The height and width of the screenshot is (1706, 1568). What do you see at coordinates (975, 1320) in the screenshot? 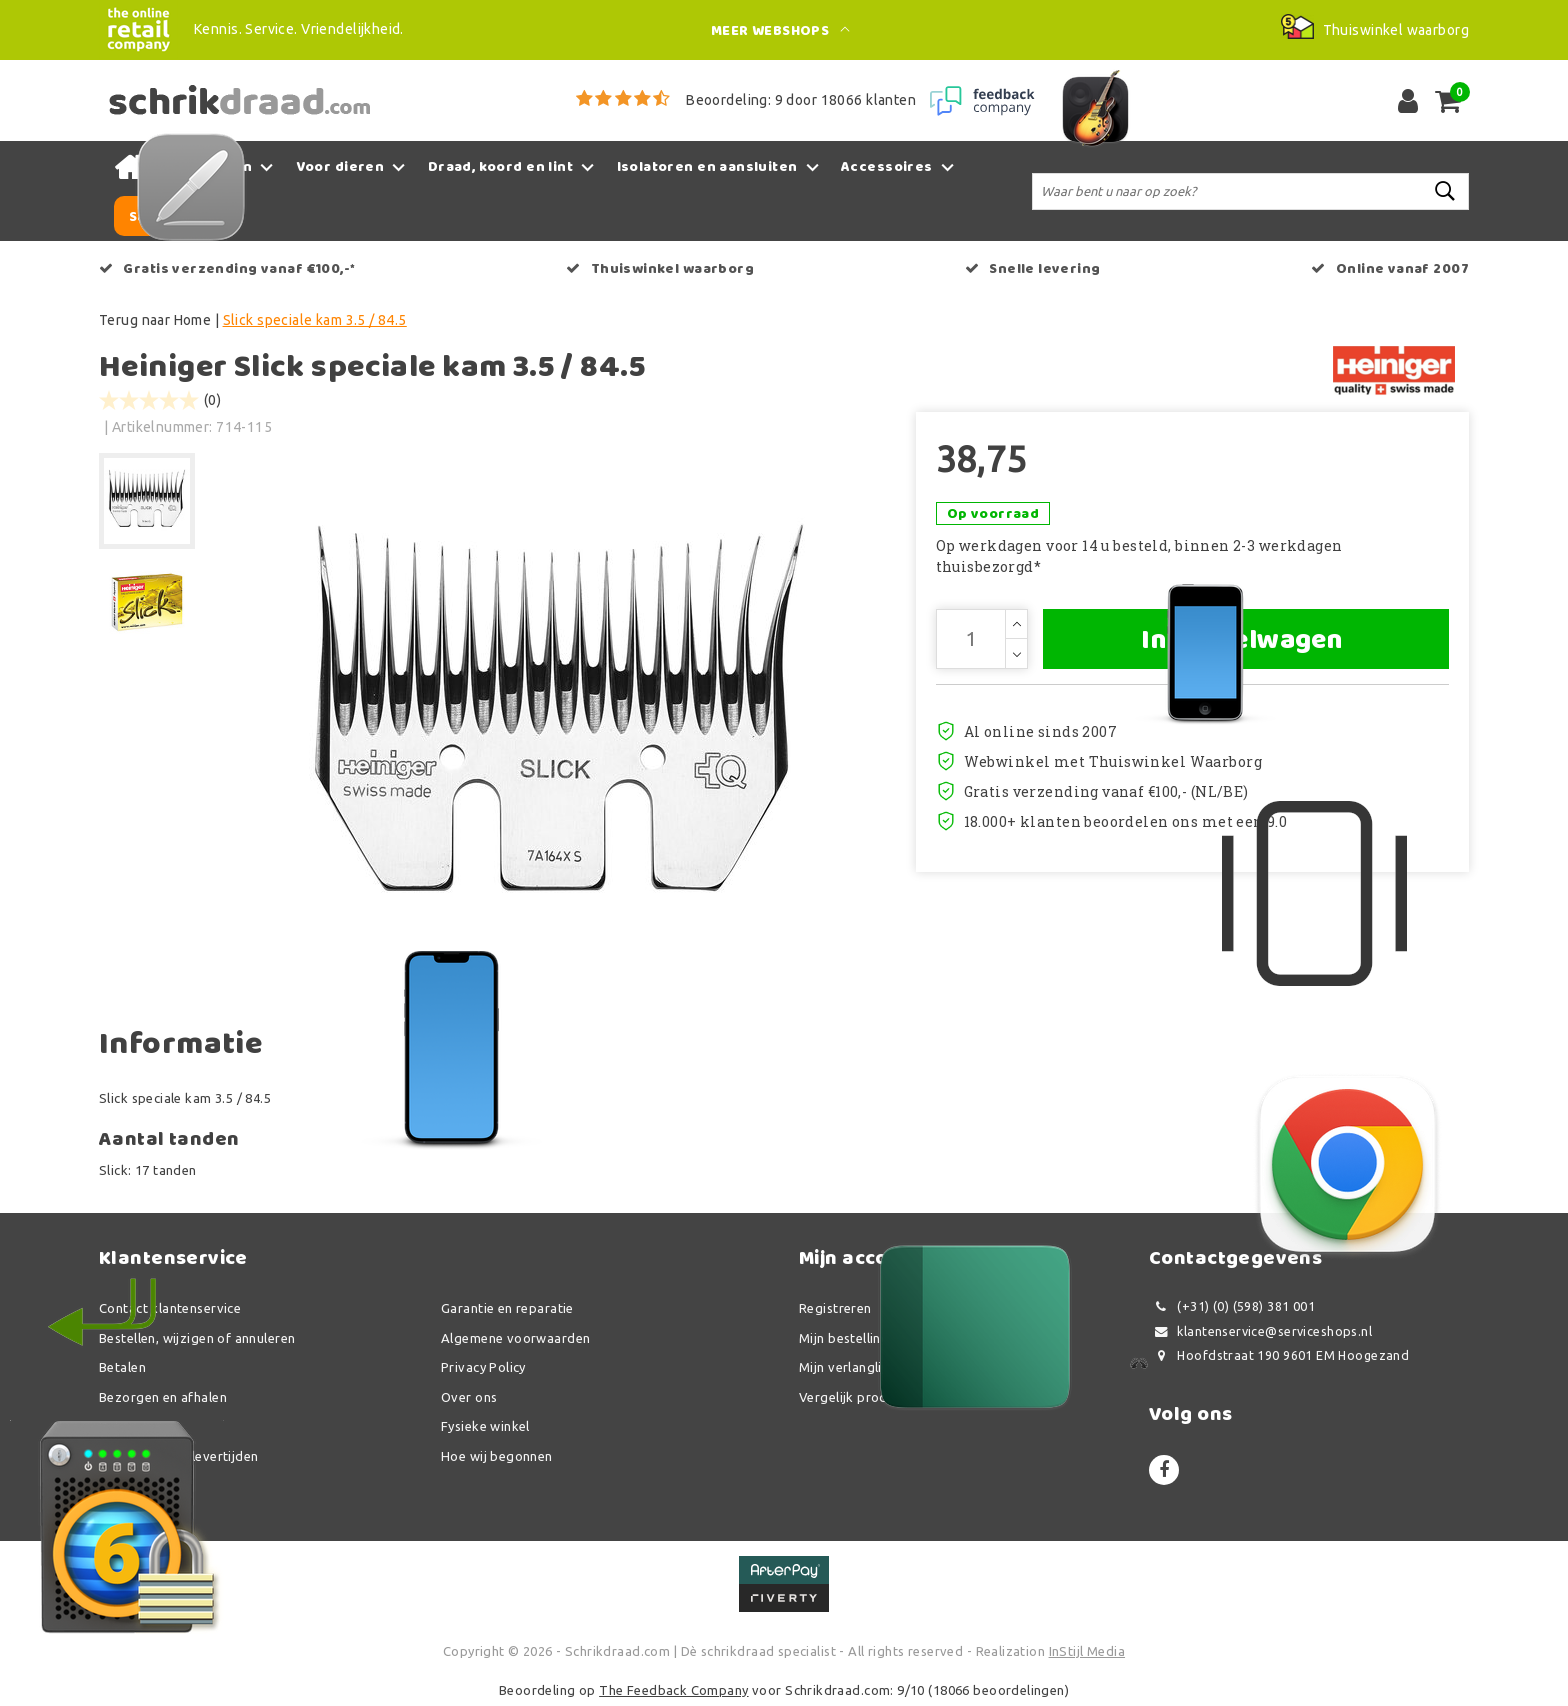
I see `access the desktop folder` at bounding box center [975, 1320].